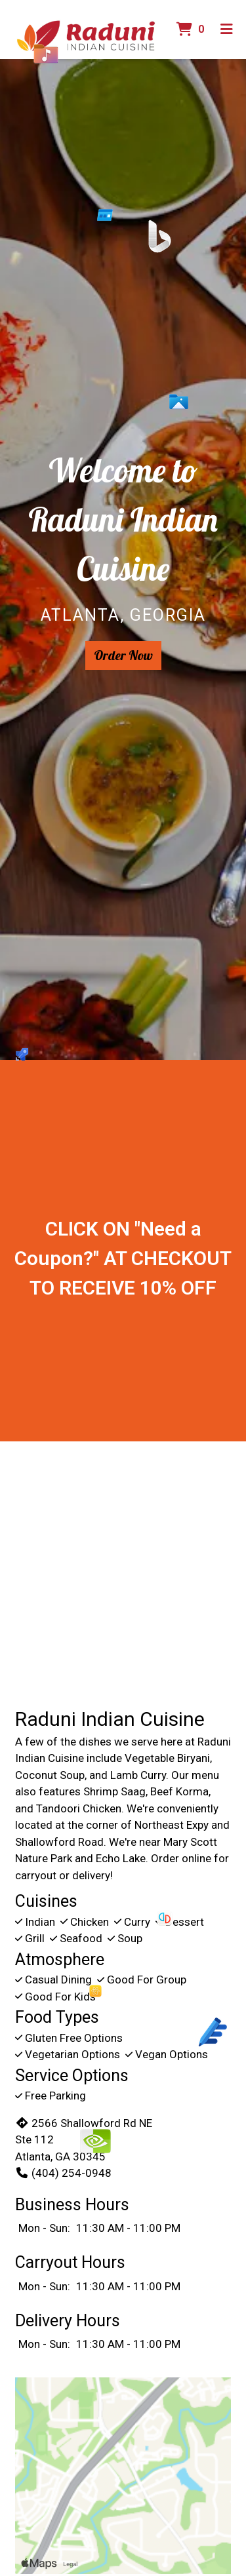 This screenshot has width=246, height=2576. What do you see at coordinates (105, 215) in the screenshot?
I see `launch autoruns system utility` at bounding box center [105, 215].